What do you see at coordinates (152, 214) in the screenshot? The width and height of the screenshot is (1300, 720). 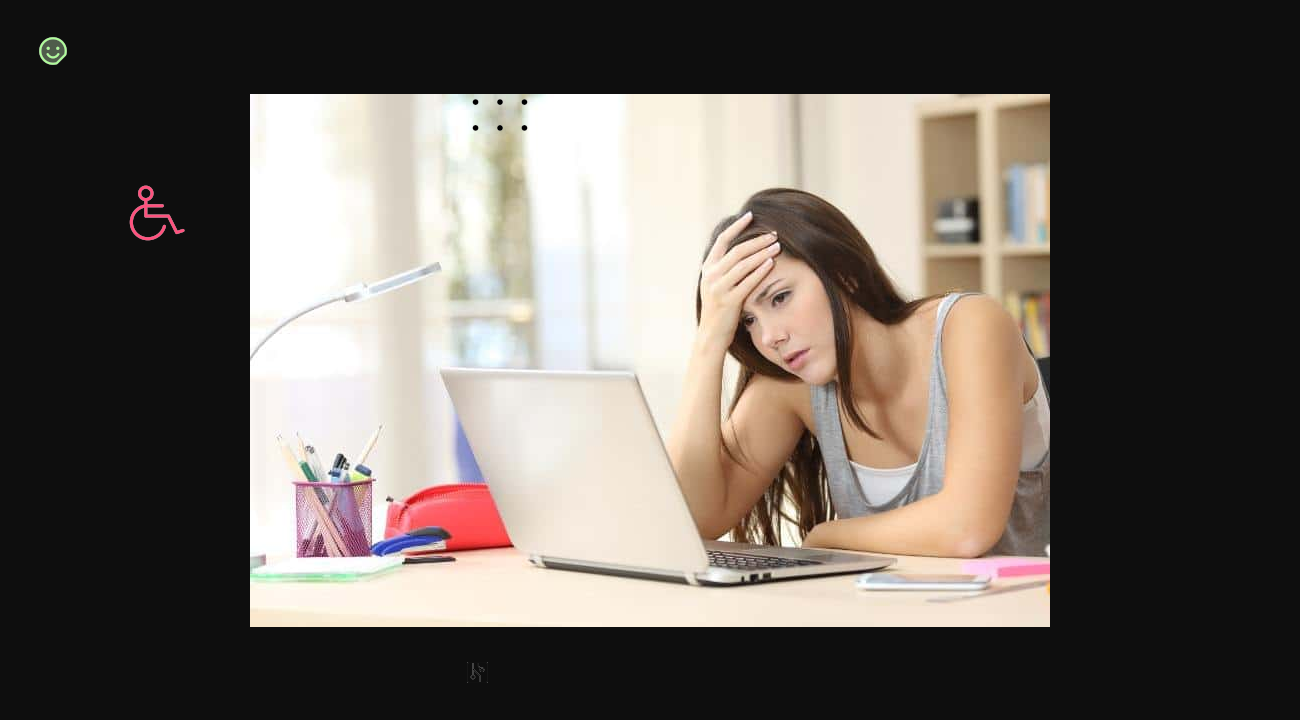 I see `indicates wheelchair accessible facilities` at bounding box center [152, 214].